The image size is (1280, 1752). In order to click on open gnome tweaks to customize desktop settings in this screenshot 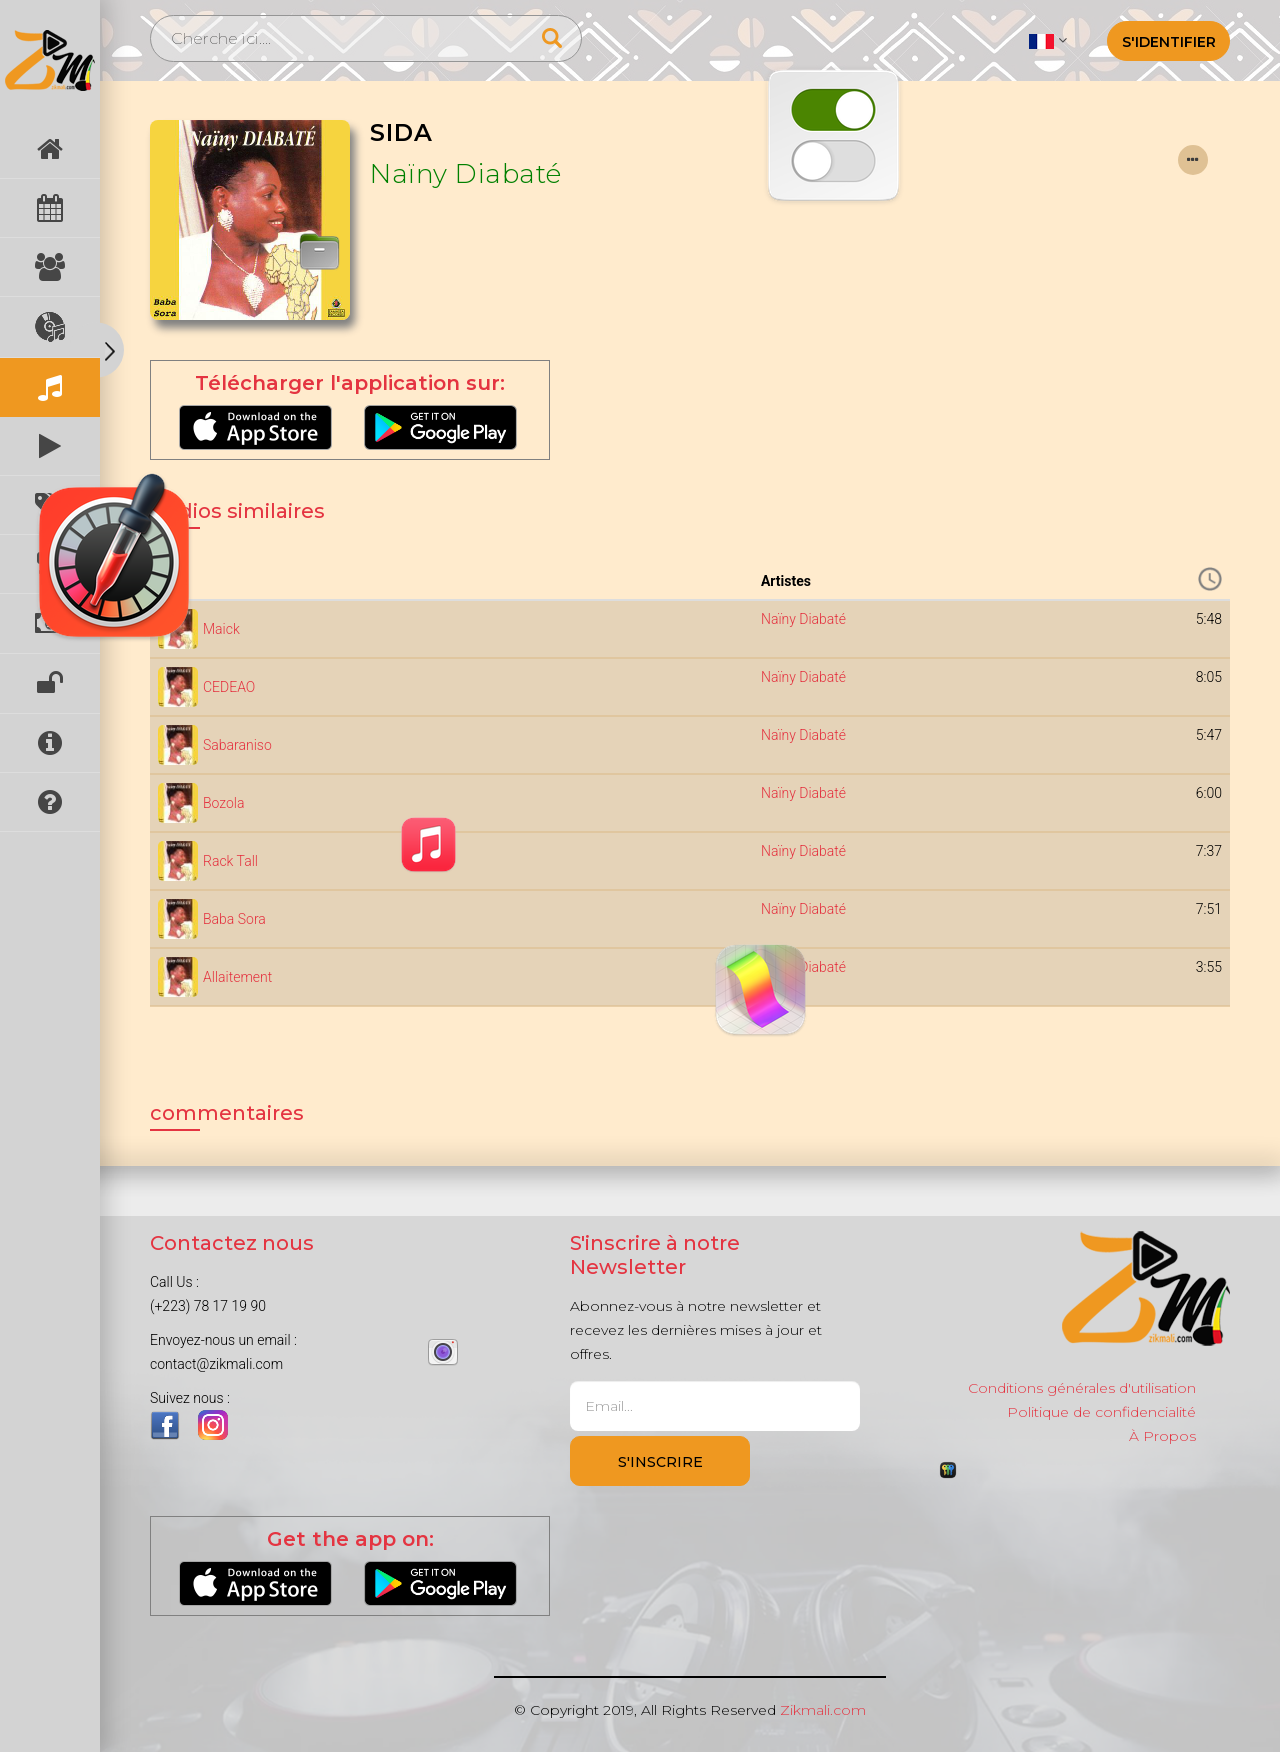, I will do `click(833, 135)`.